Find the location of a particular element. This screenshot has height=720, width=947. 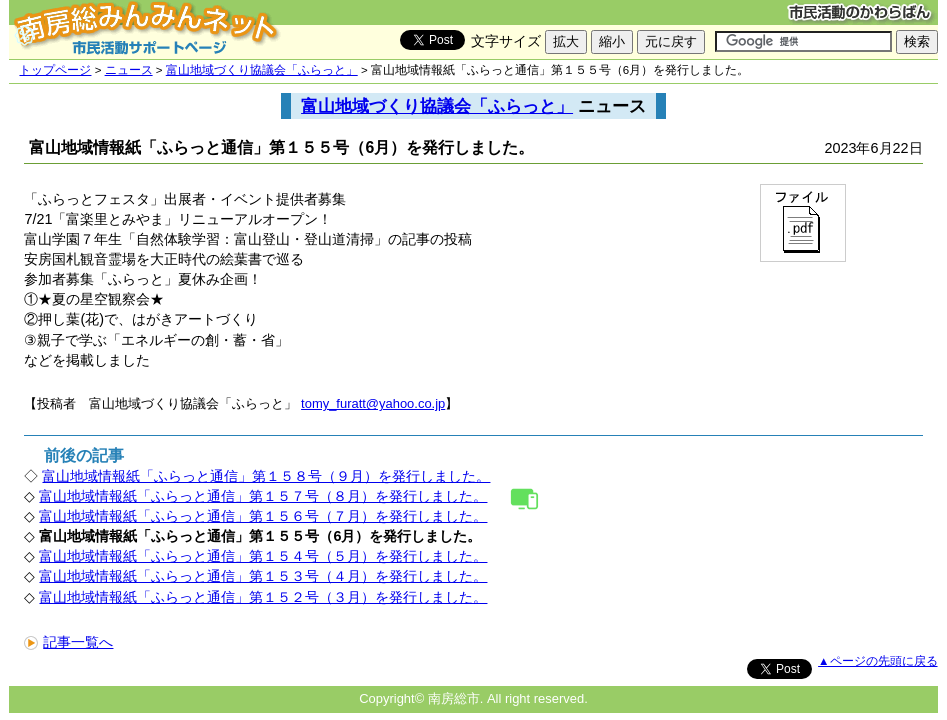

view available discounts or promotions is located at coordinates (24, 35).